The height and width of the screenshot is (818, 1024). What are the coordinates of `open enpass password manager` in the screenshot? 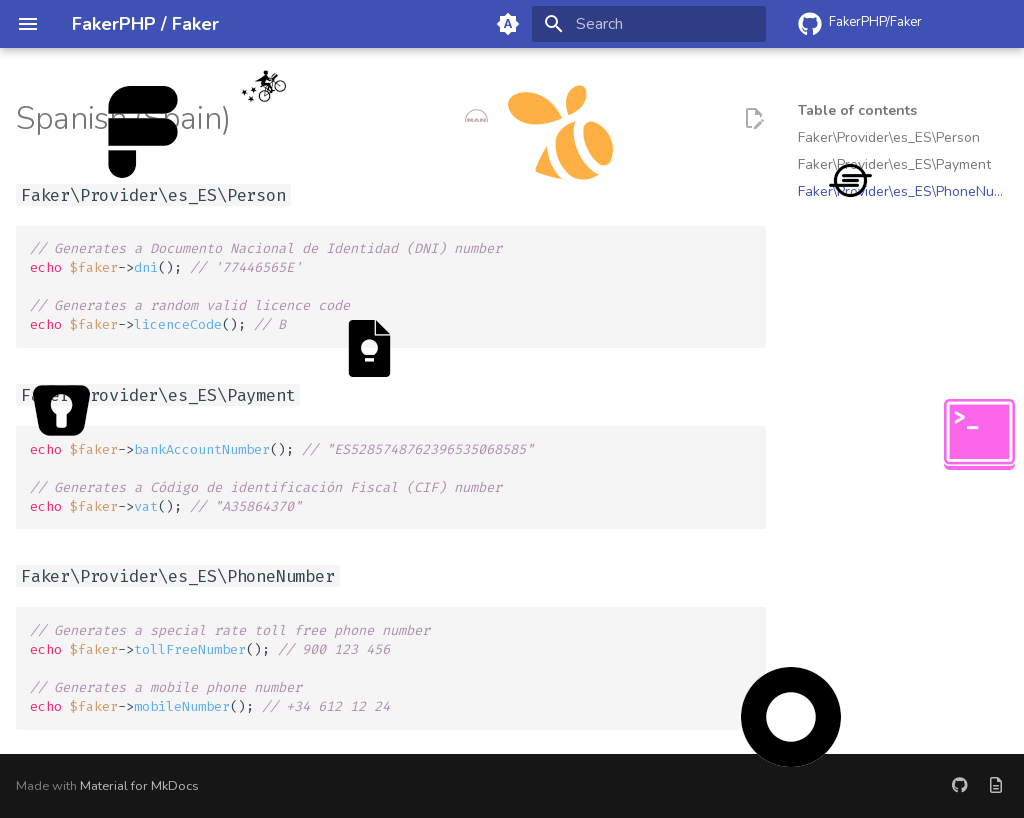 It's located at (61, 410).